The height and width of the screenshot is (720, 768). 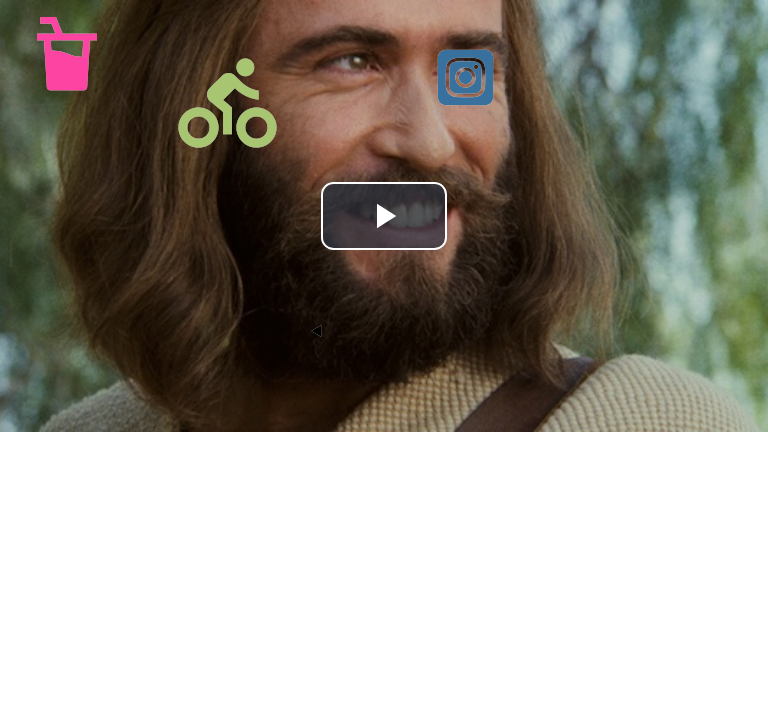 I want to click on open Instagram app, so click(x=465, y=77).